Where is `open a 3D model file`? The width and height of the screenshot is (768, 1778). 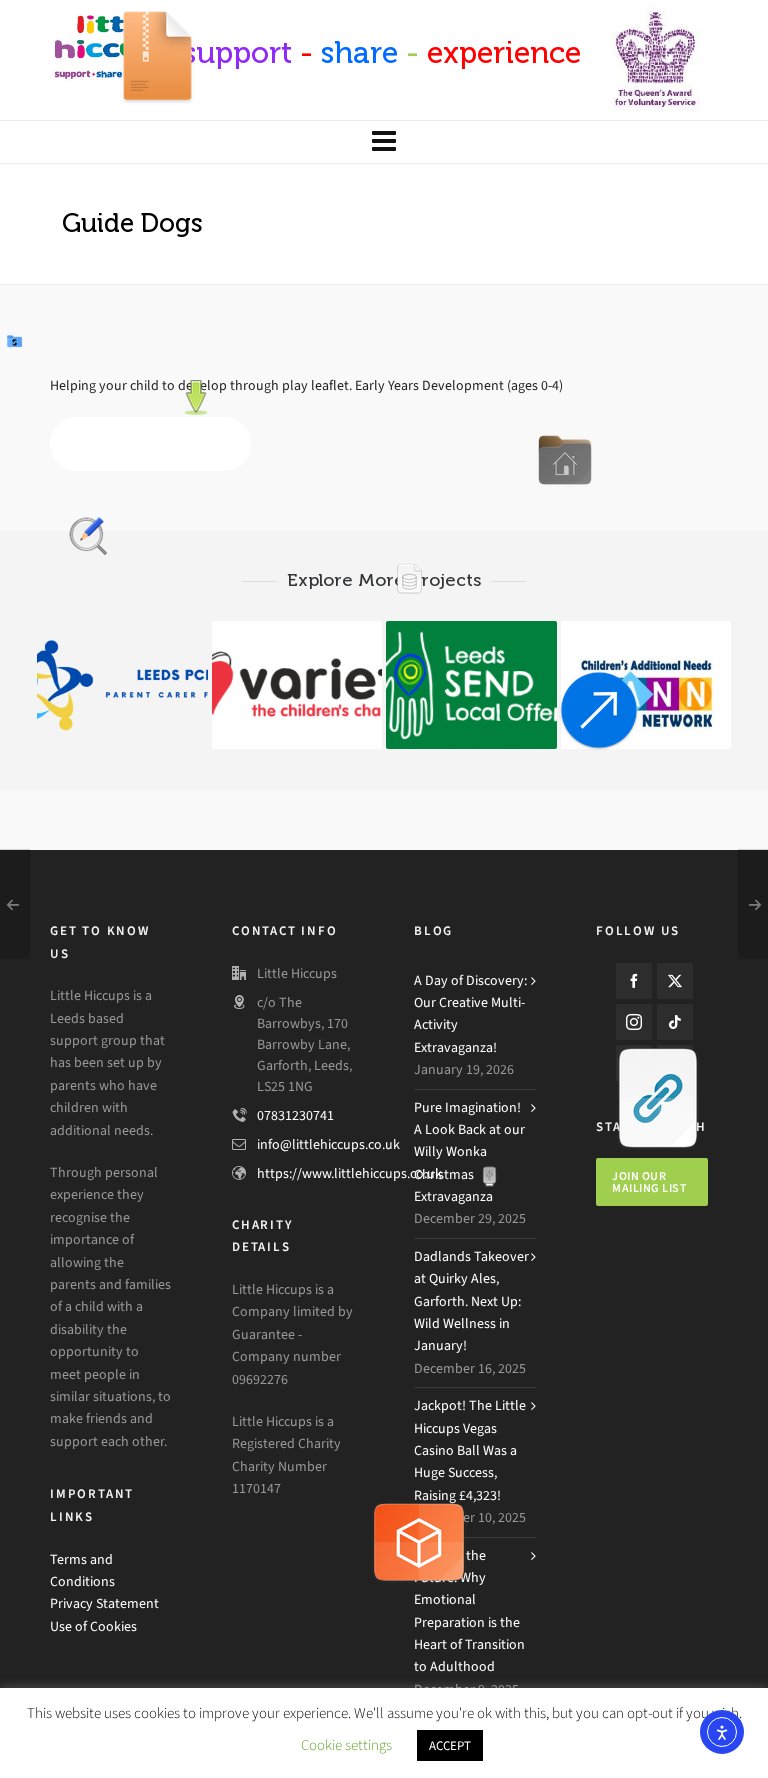 open a 3D model file is located at coordinates (419, 1539).